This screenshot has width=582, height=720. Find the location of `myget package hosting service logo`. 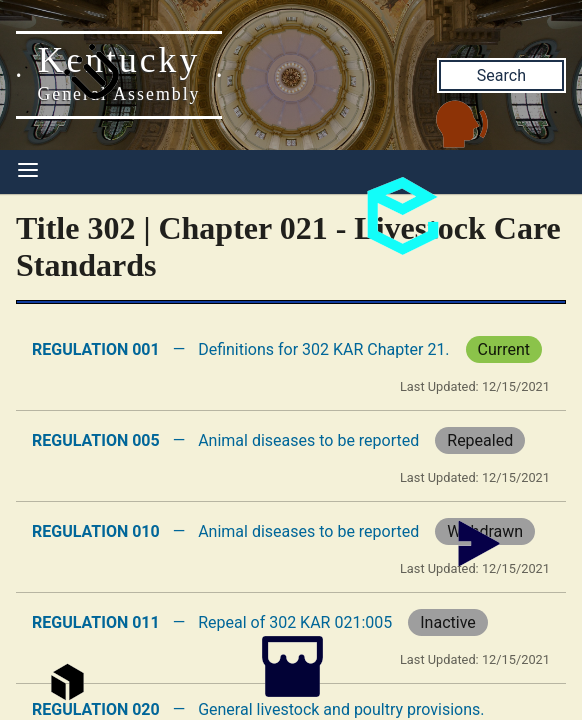

myget package hosting service logo is located at coordinates (403, 216).